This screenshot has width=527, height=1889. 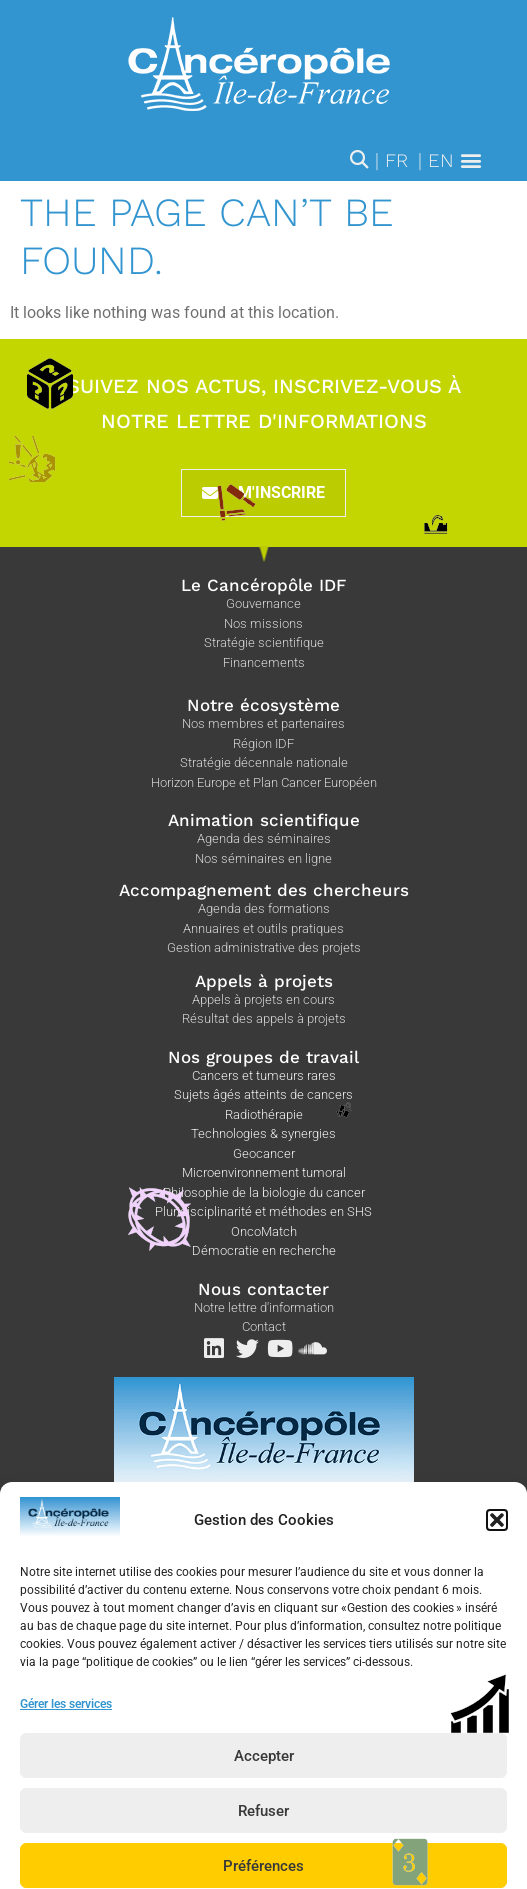 I want to click on woodworking tools or crafting section, so click(x=236, y=502).